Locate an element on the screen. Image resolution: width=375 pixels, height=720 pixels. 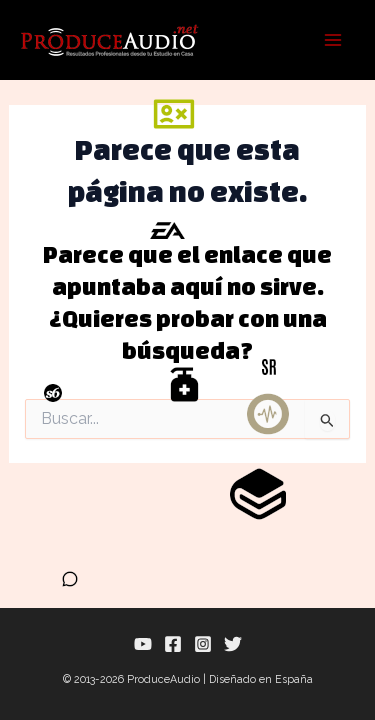
open chat or messaging is located at coordinates (70, 579).